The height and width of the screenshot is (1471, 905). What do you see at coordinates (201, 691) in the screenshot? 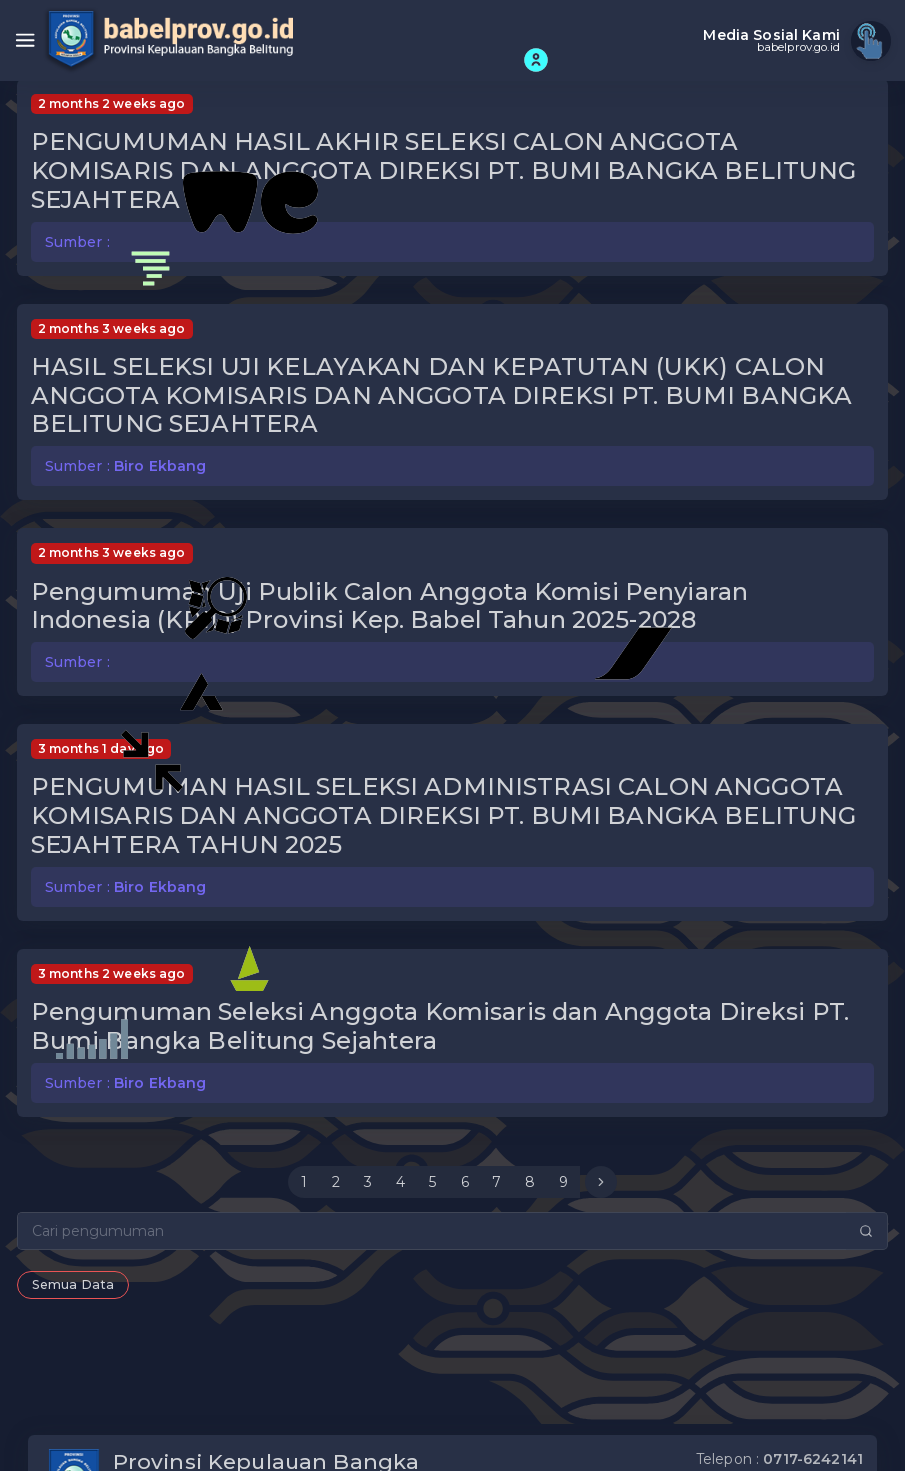
I see `axis bank app or service` at bounding box center [201, 691].